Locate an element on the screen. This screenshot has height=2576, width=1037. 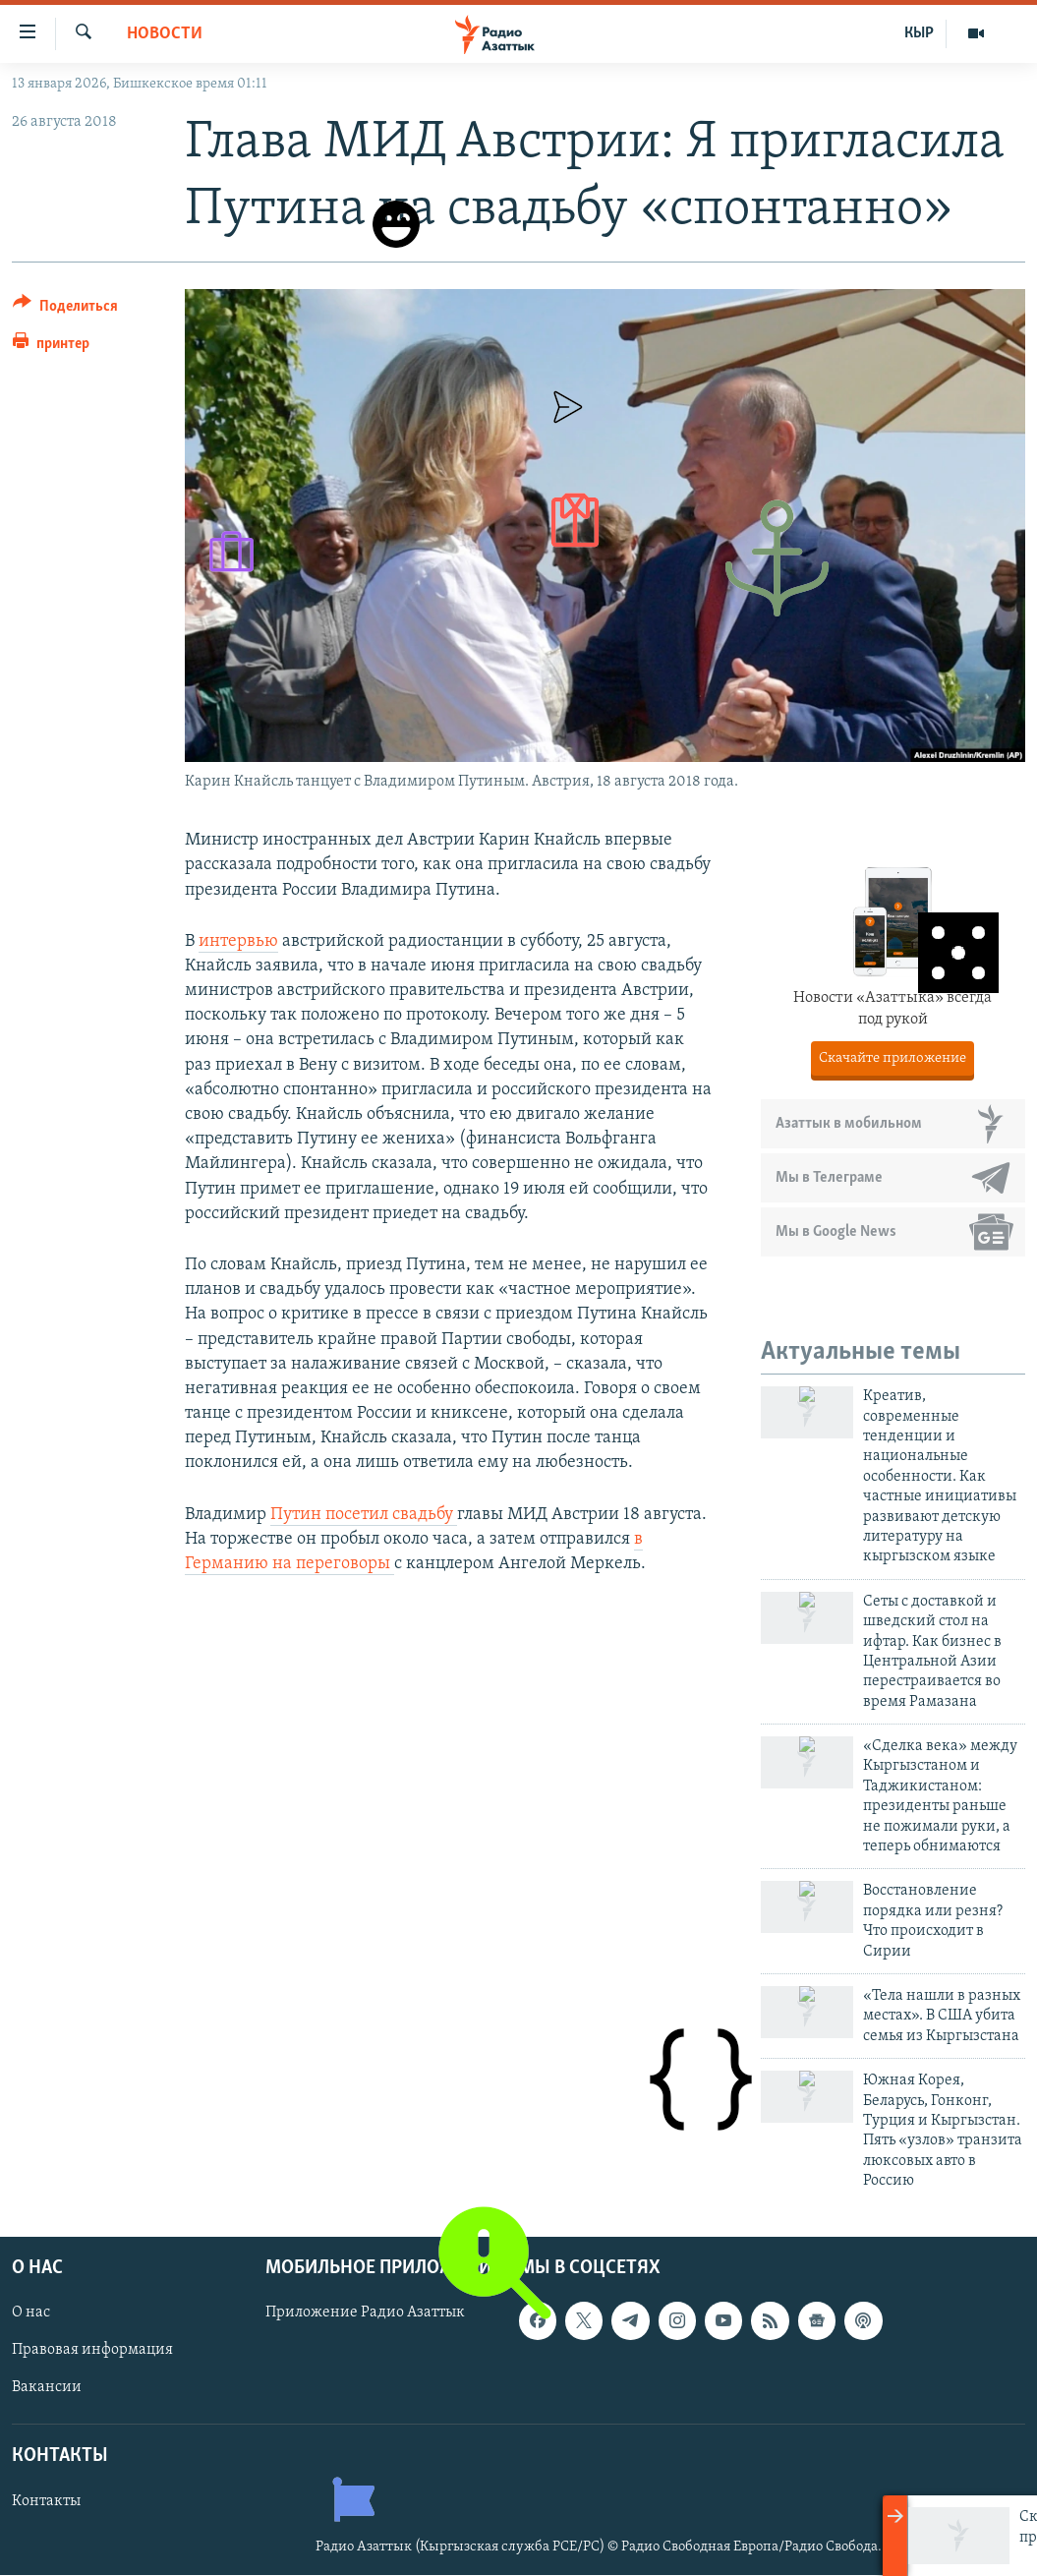
search error or warning is located at coordinates (494, 2262).